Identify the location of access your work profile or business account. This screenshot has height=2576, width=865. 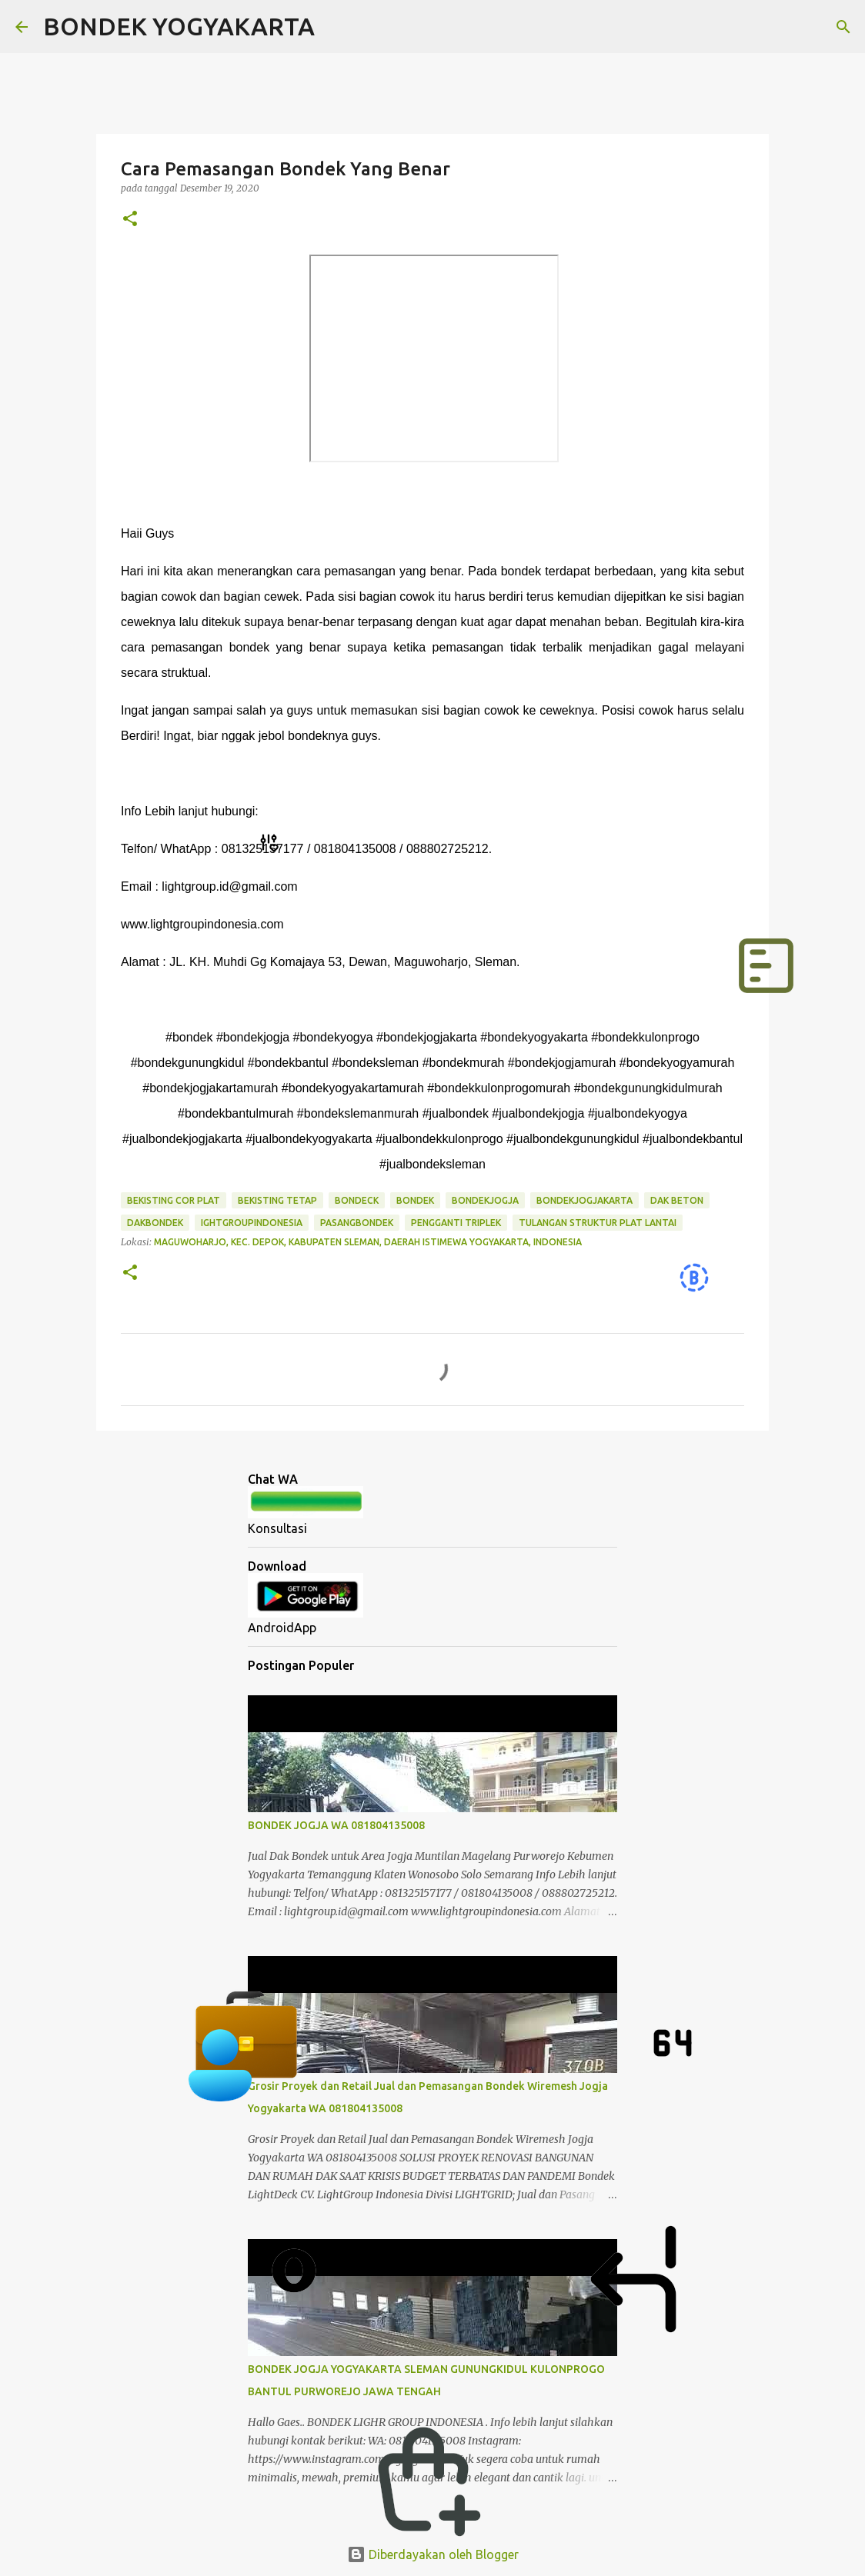
(246, 2044).